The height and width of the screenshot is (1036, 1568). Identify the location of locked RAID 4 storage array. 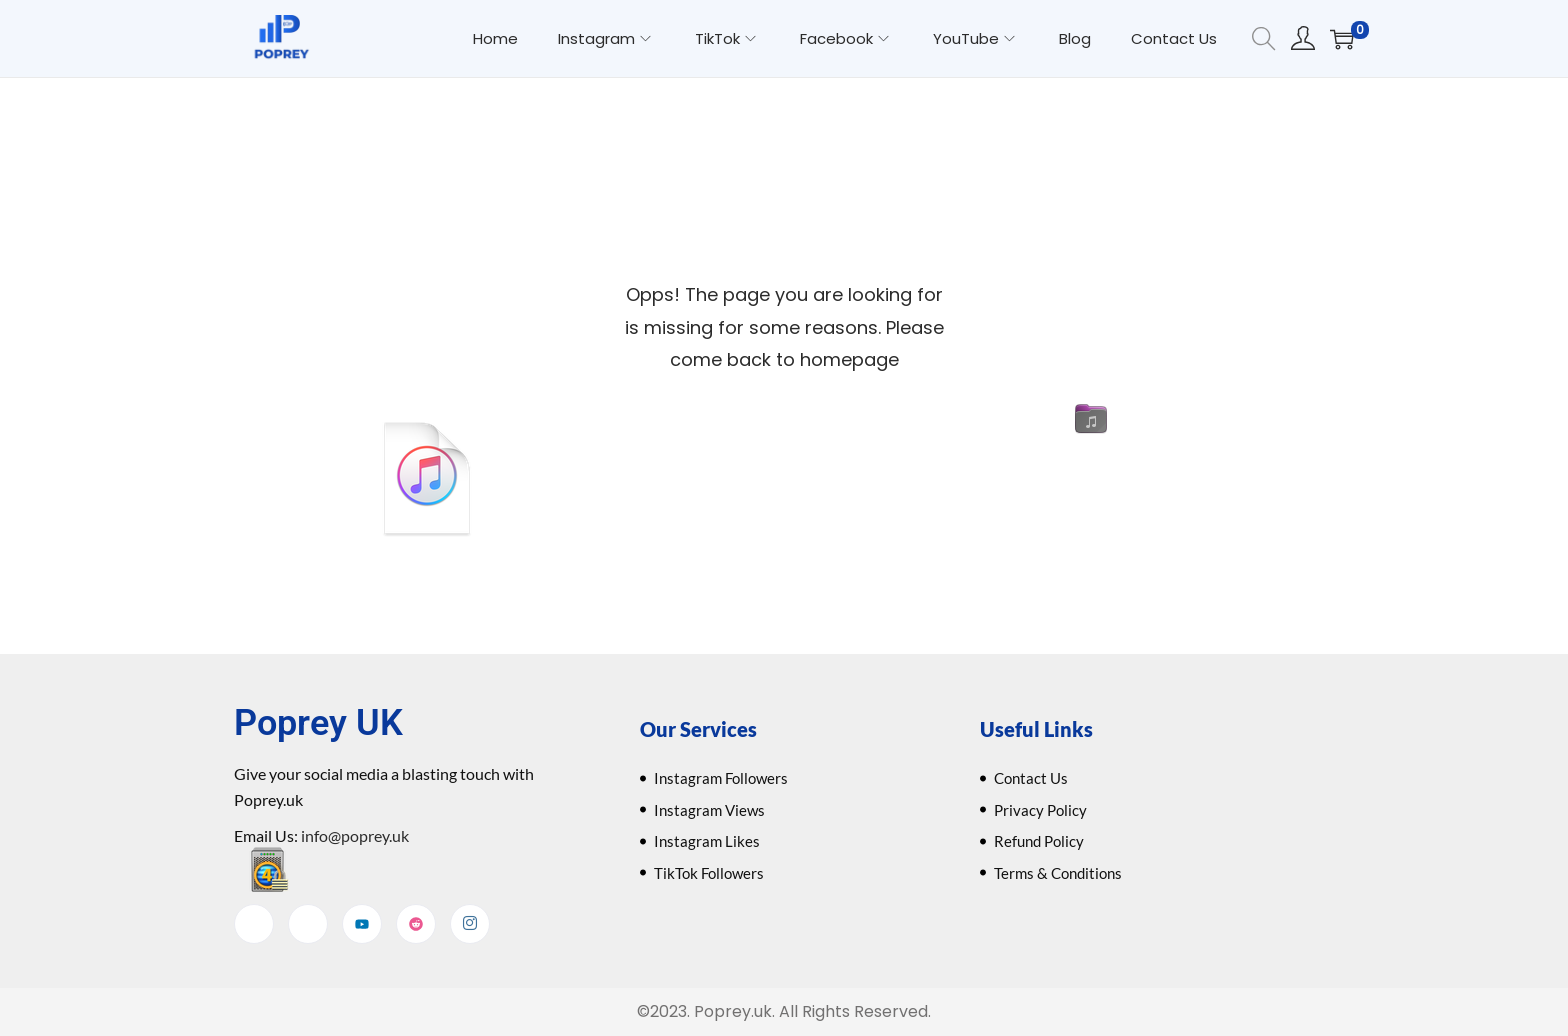
(267, 869).